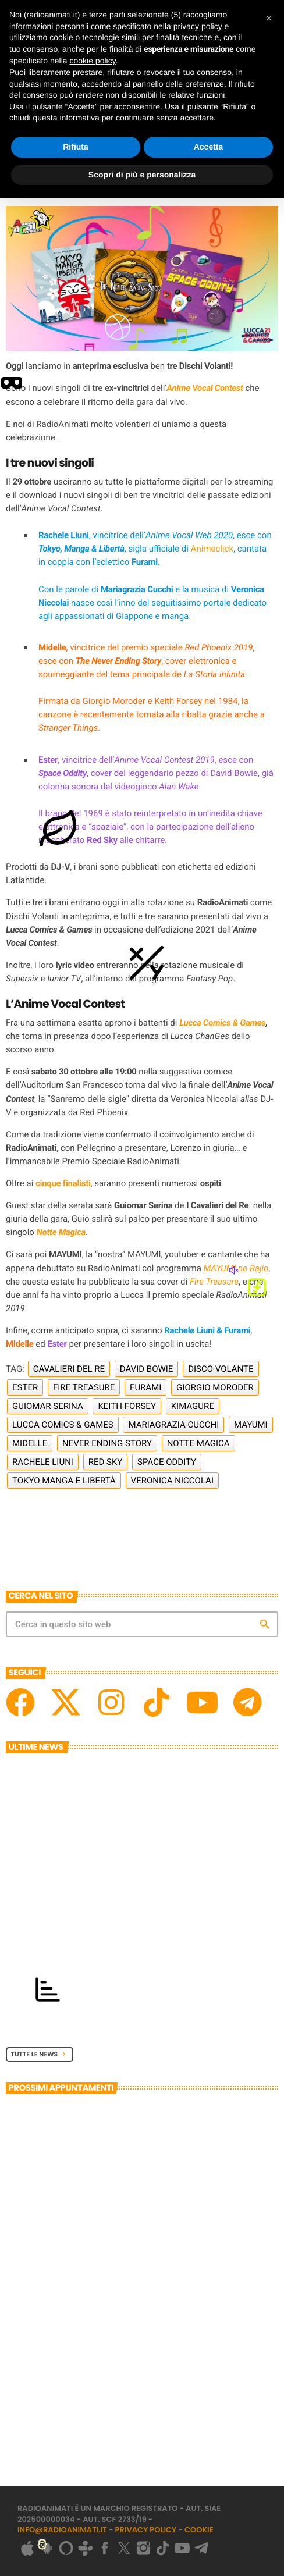 The height and width of the screenshot is (2576, 284). What do you see at coordinates (257, 1287) in the screenshot?
I see `access function or formula editor` at bounding box center [257, 1287].